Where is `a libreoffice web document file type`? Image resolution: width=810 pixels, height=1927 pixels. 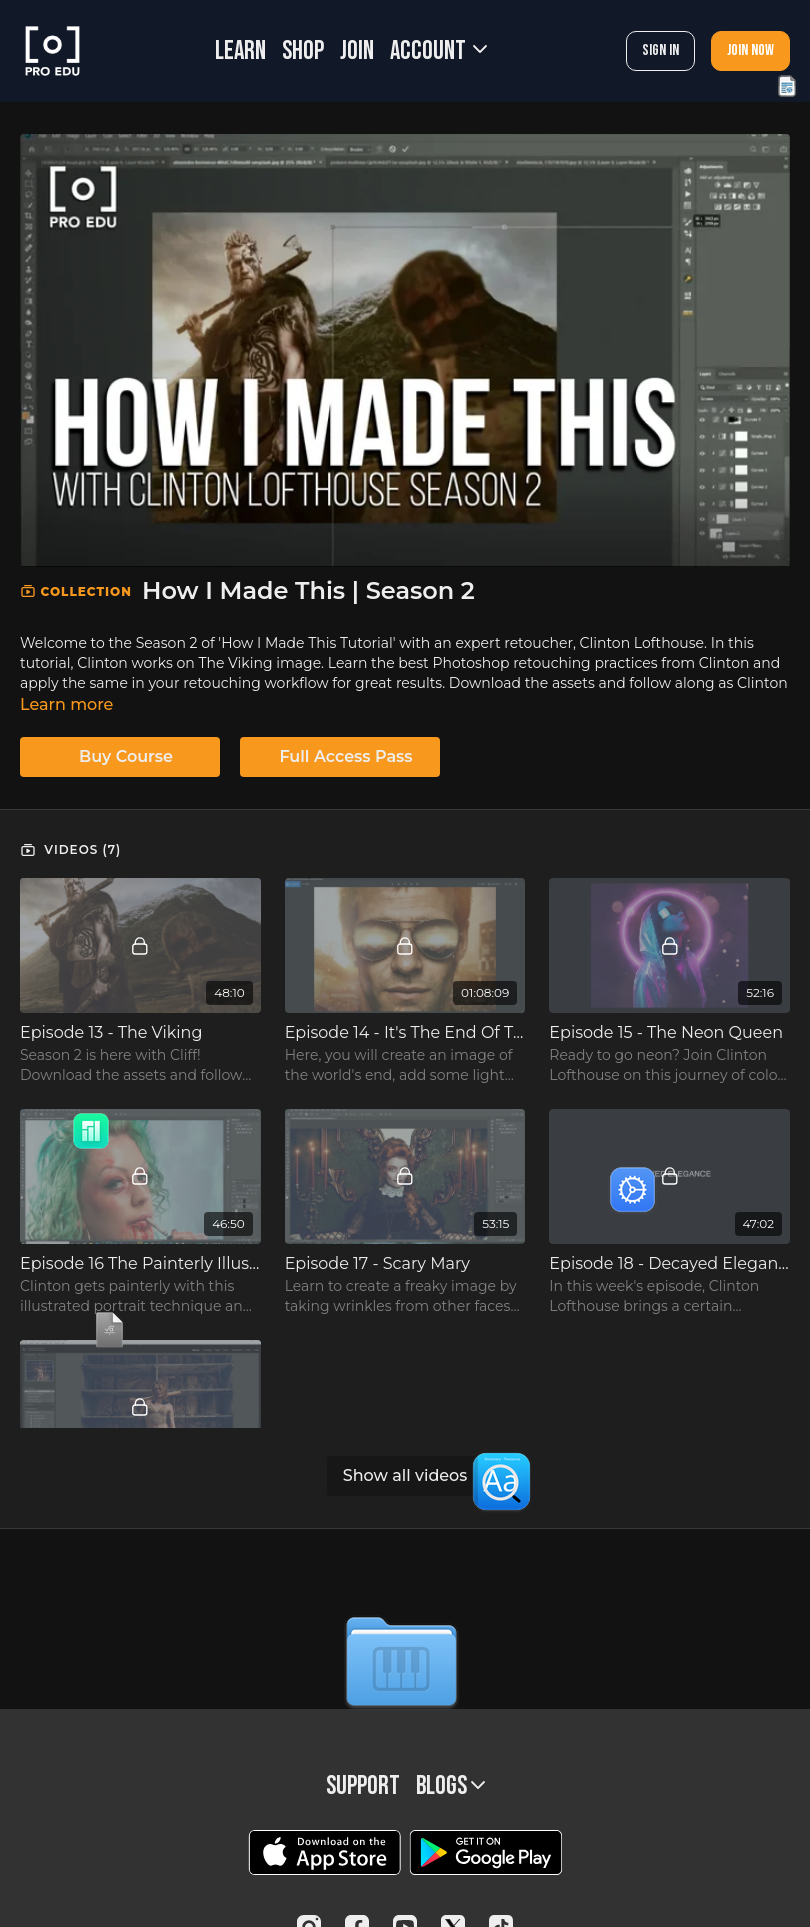 a libreoffice web document file type is located at coordinates (787, 86).